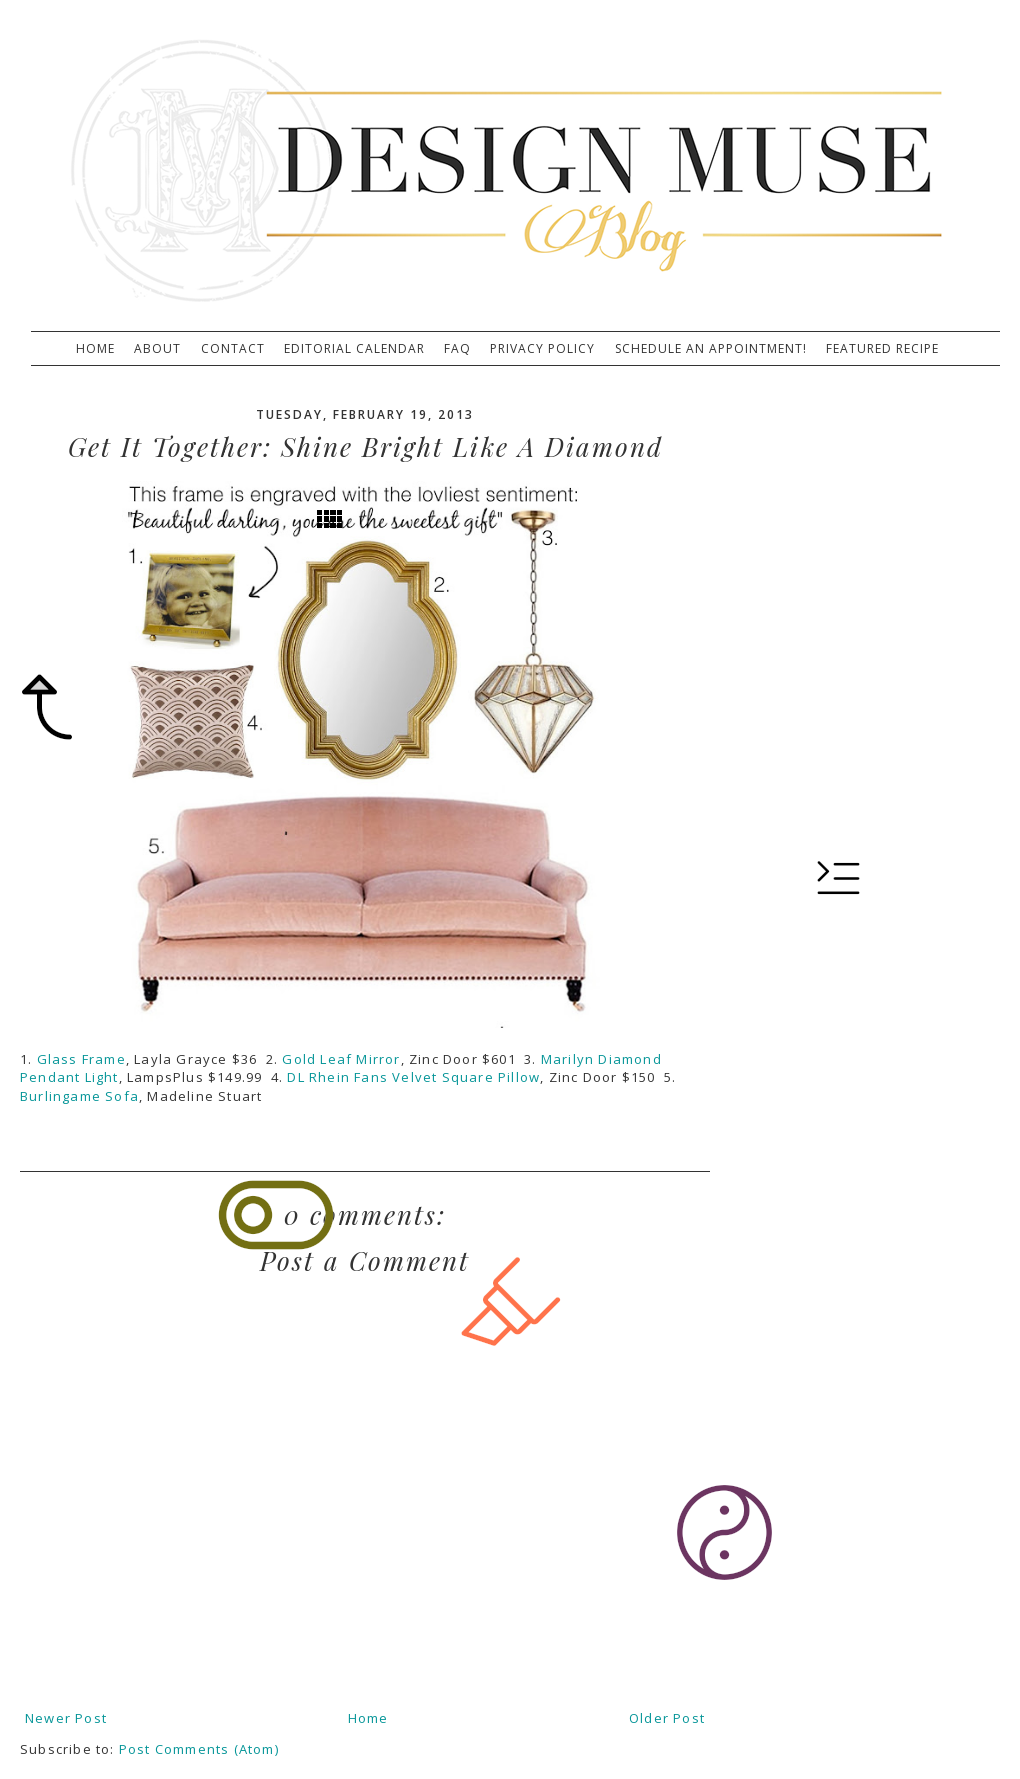  Describe the element at coordinates (838, 878) in the screenshot. I see `increase text indent level` at that location.